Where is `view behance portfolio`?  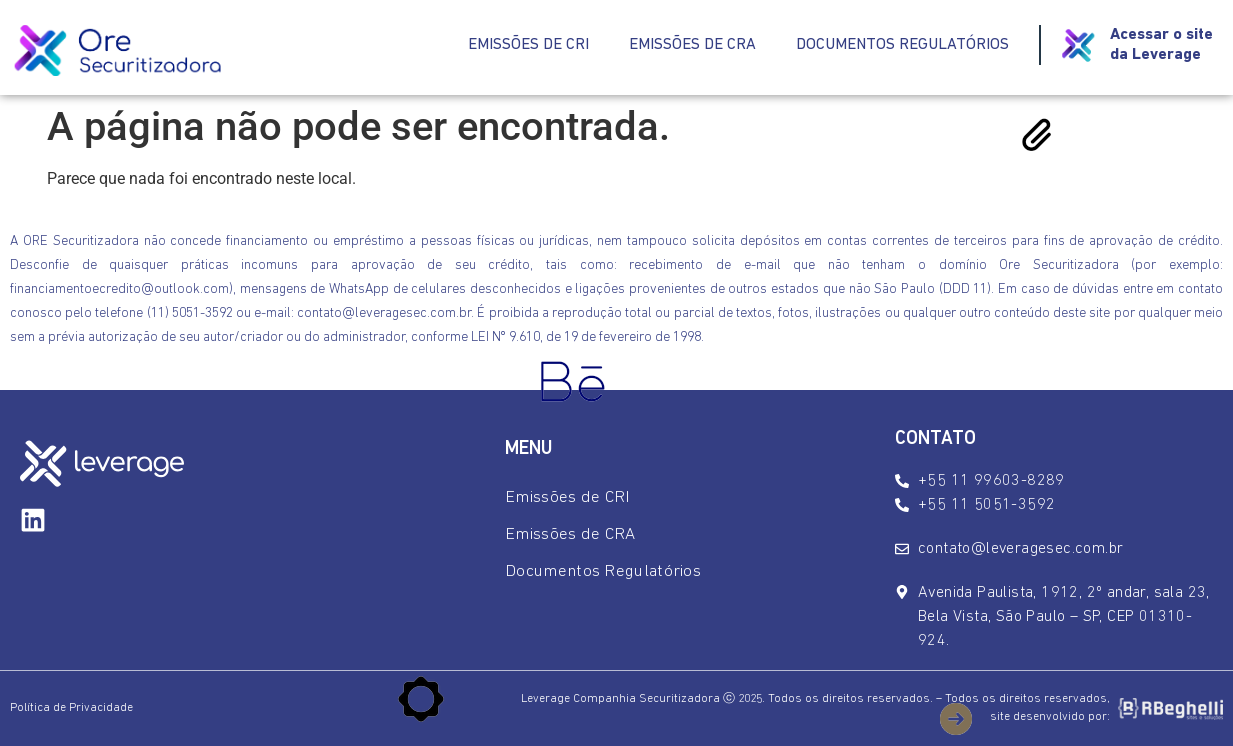
view behance portfolio is located at coordinates (570, 381).